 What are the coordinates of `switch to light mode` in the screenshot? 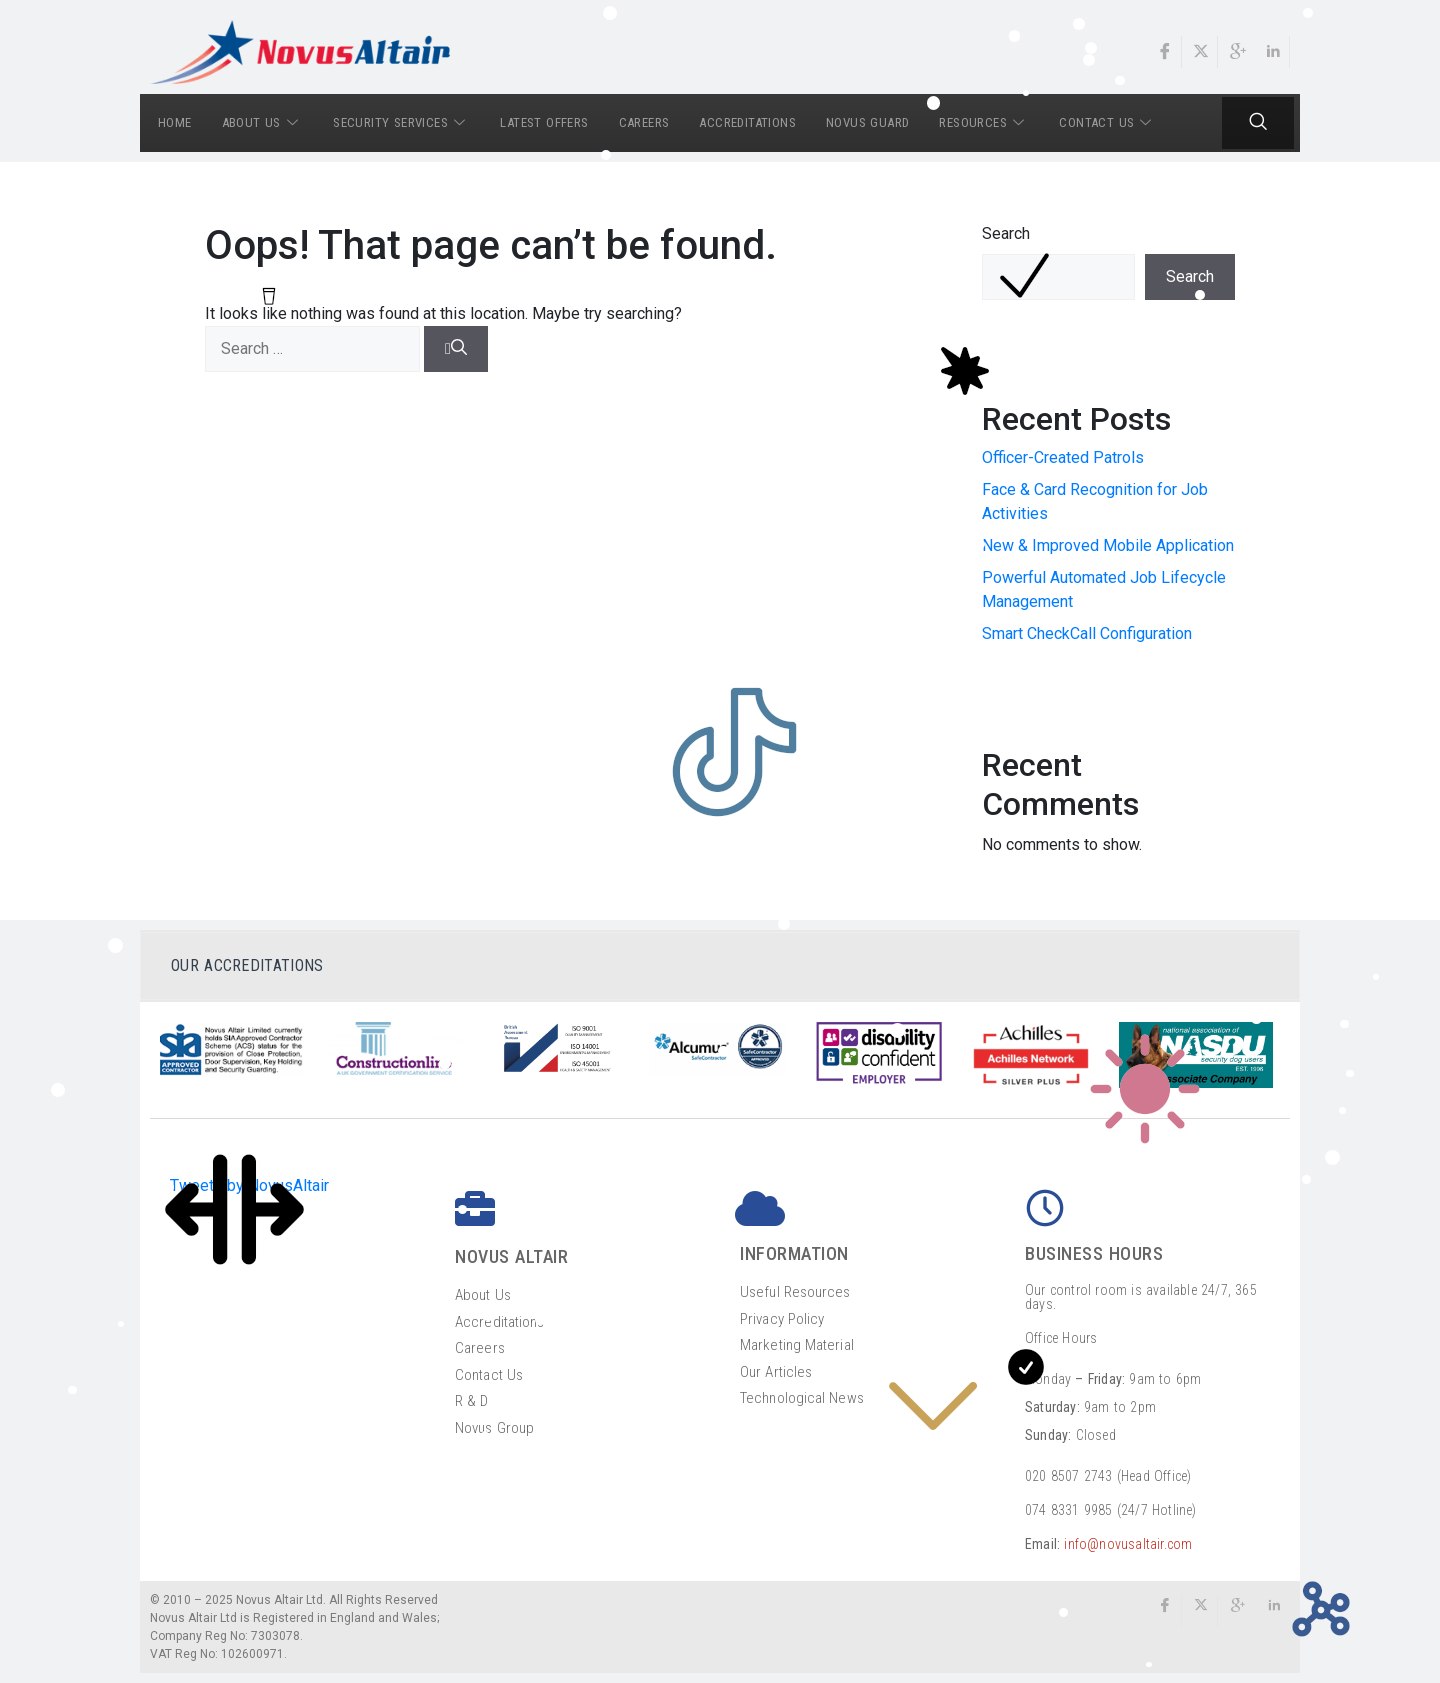 It's located at (1145, 1089).